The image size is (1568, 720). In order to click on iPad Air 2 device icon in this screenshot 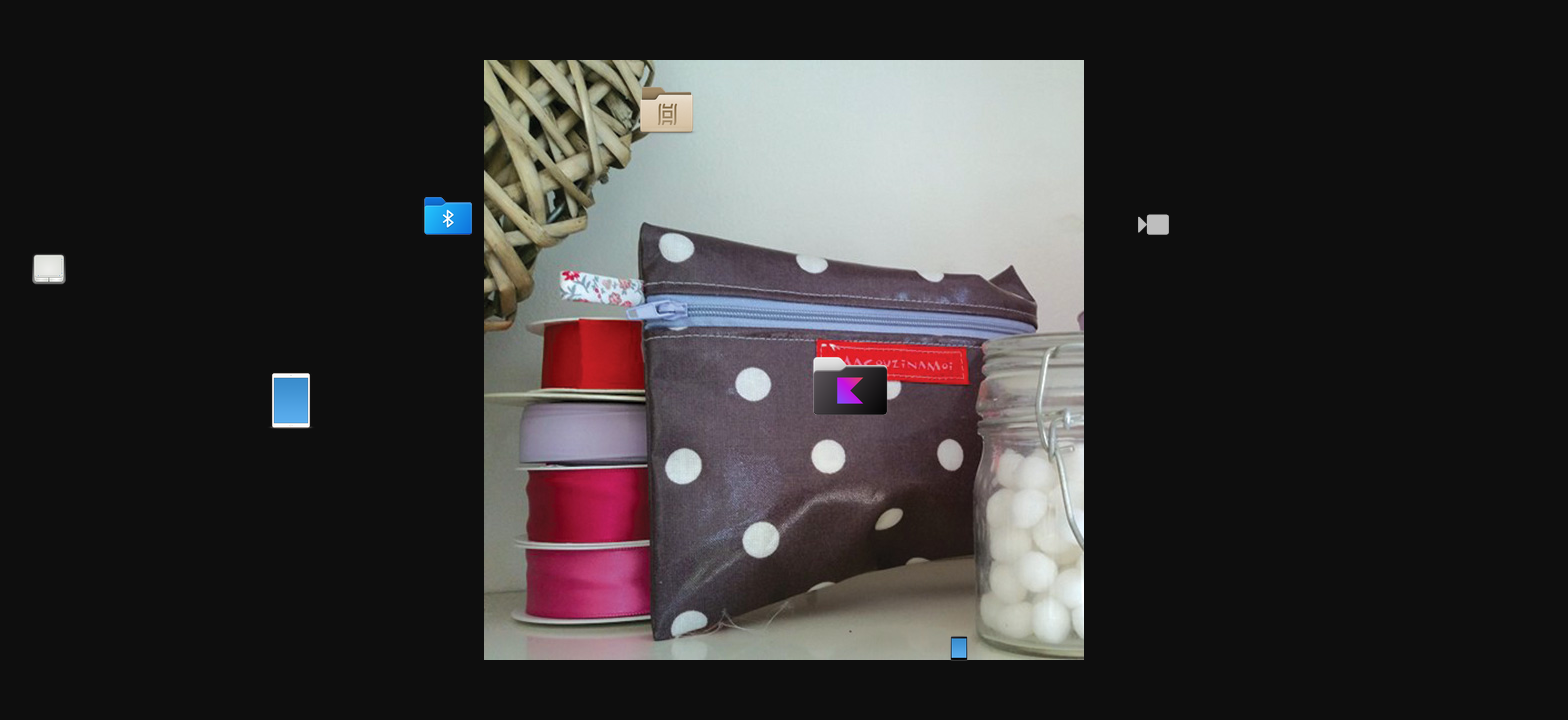, I will do `click(959, 648)`.